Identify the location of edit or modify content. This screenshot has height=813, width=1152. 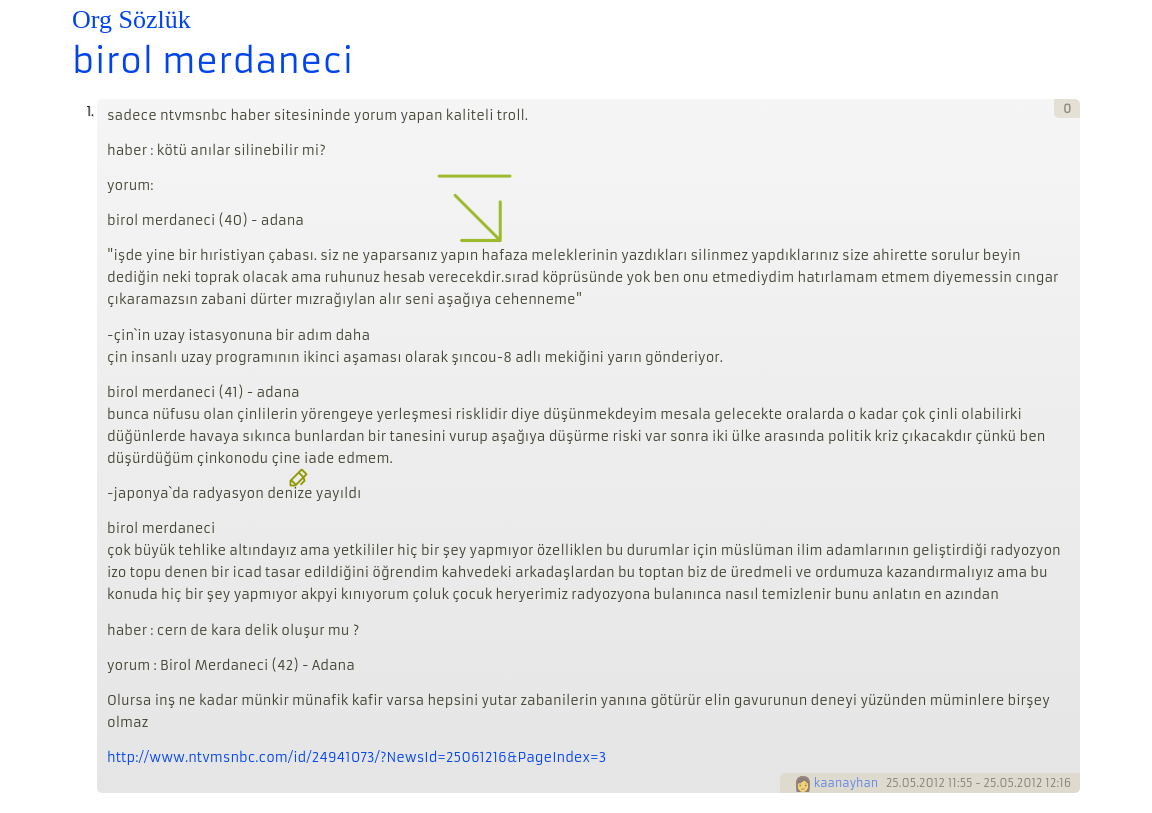
(298, 478).